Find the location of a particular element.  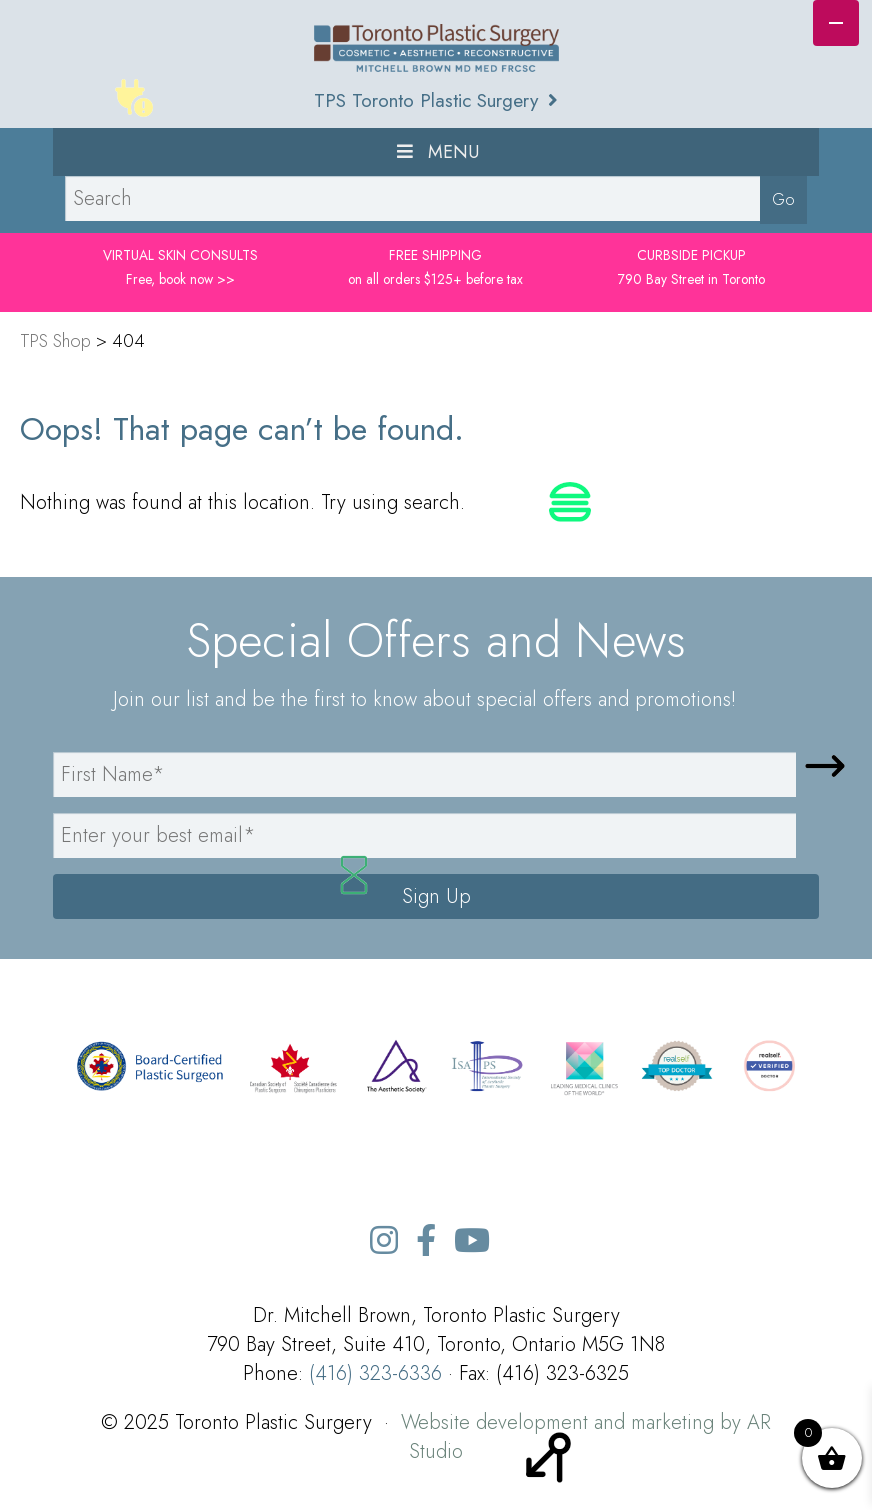

proceed to the next step is located at coordinates (825, 766).